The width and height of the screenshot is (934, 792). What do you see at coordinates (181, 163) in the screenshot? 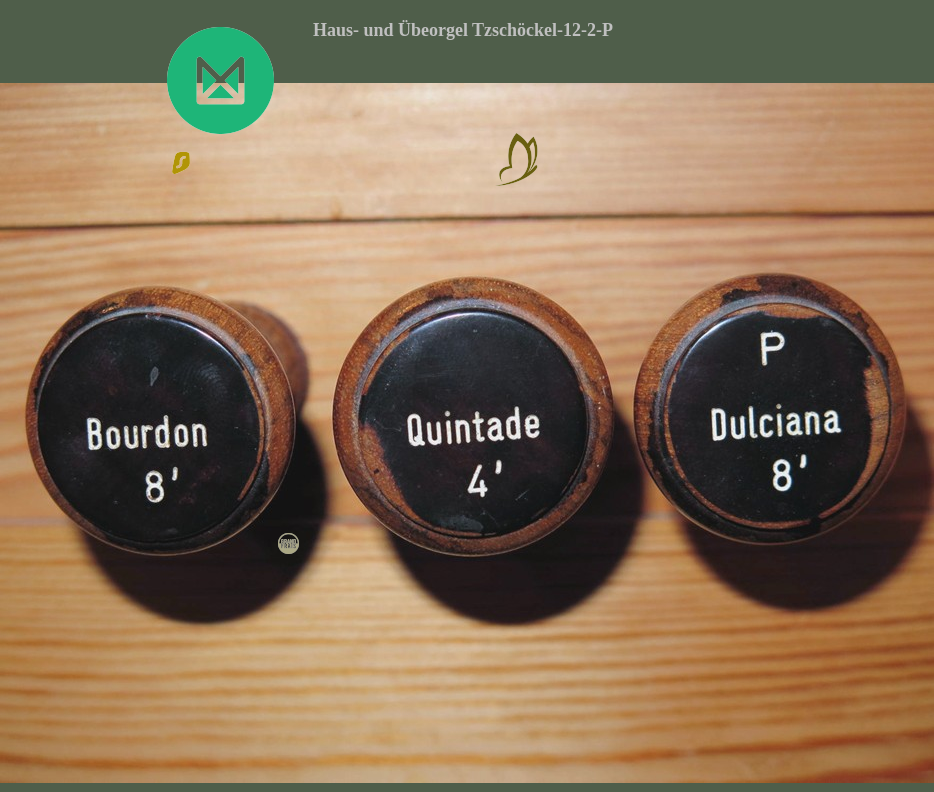
I see `open surfshark vpn app` at bounding box center [181, 163].